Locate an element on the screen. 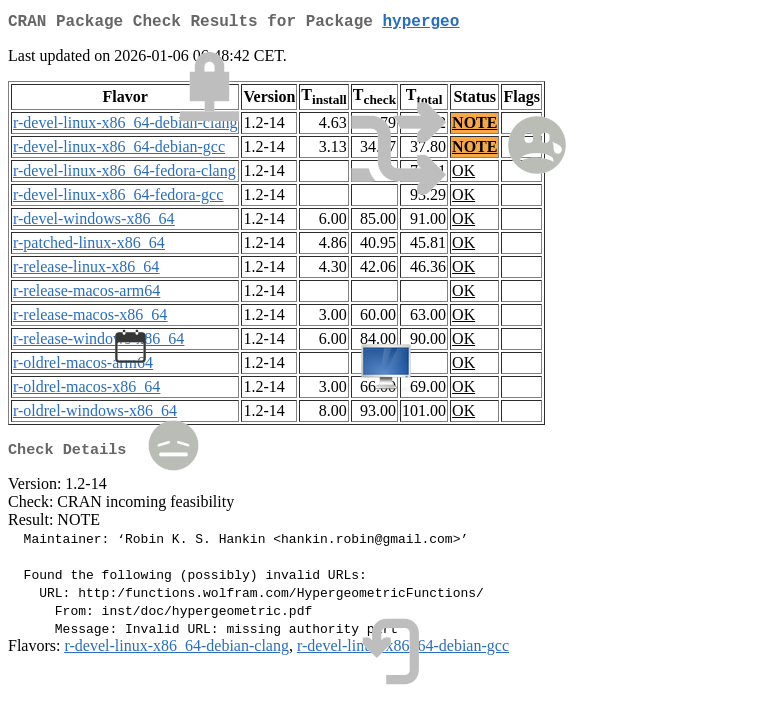 The width and height of the screenshot is (768, 720). indicates user is tired or exhausted is located at coordinates (173, 445).